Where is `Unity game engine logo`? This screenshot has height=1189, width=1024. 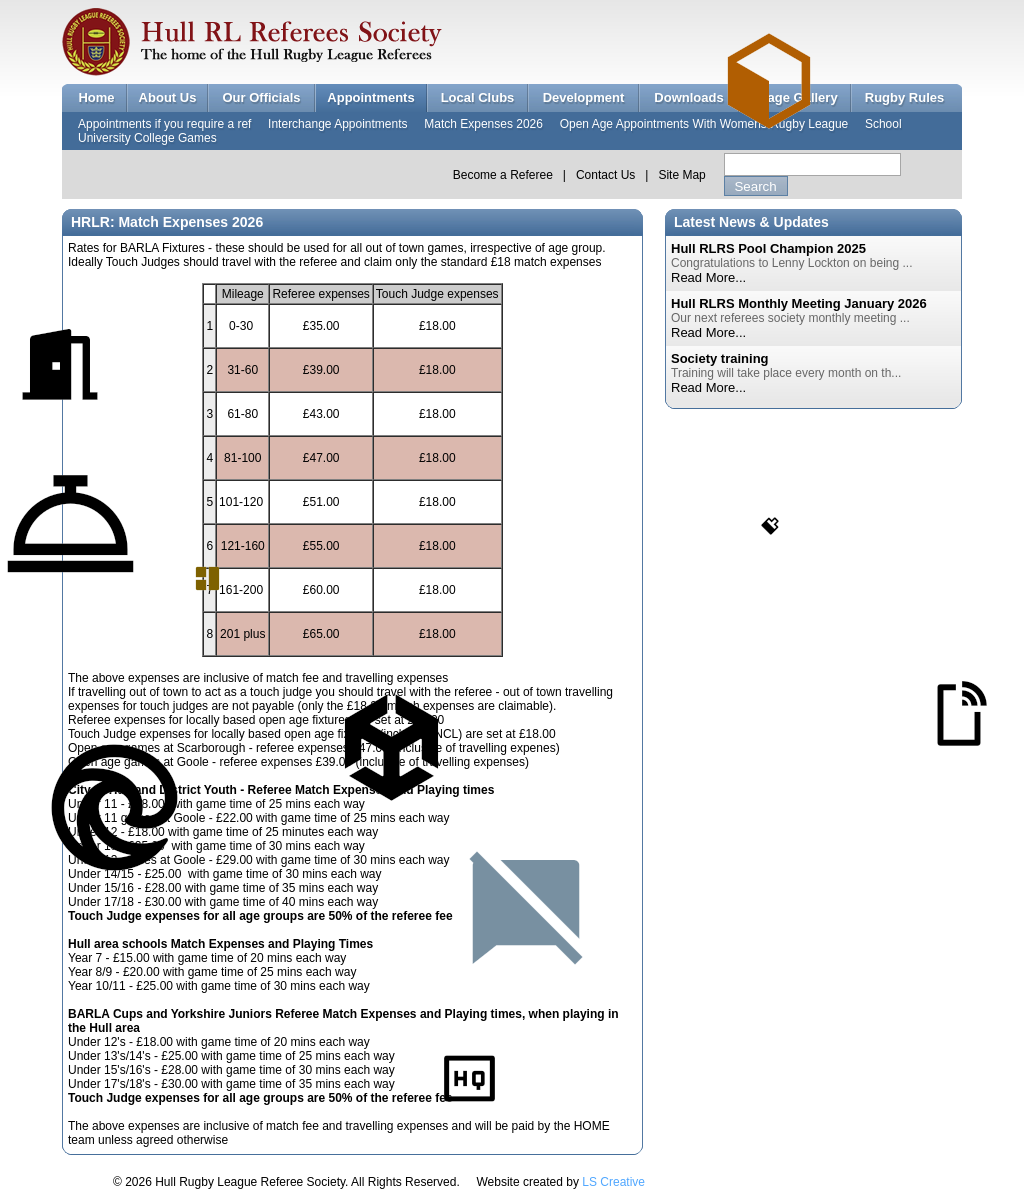
Unity game engine logo is located at coordinates (391, 747).